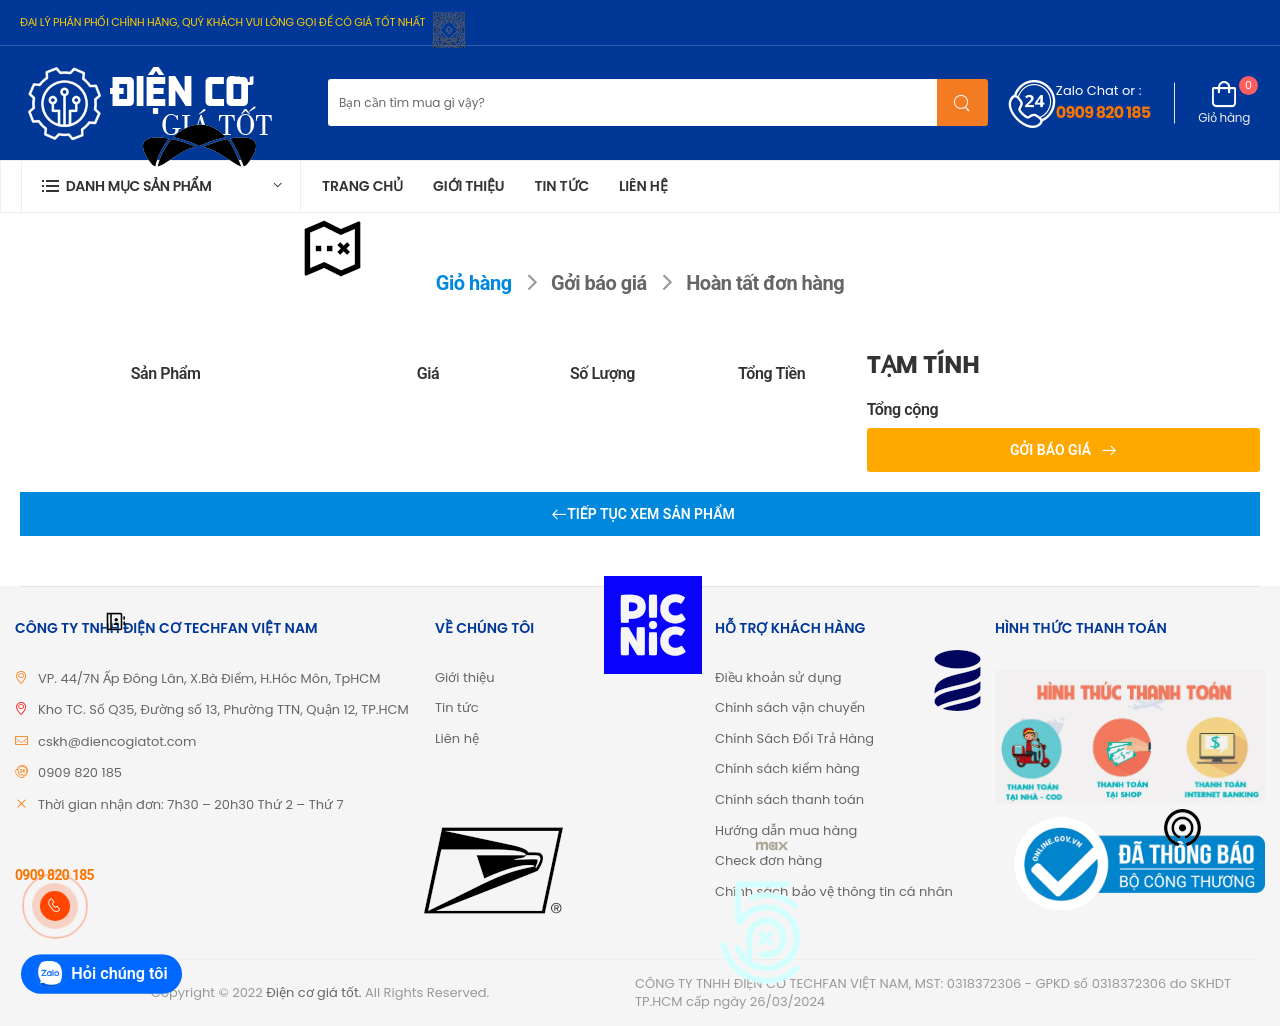 This screenshot has height=1026, width=1280. I want to click on visit 500px photography platform, so click(760, 932).